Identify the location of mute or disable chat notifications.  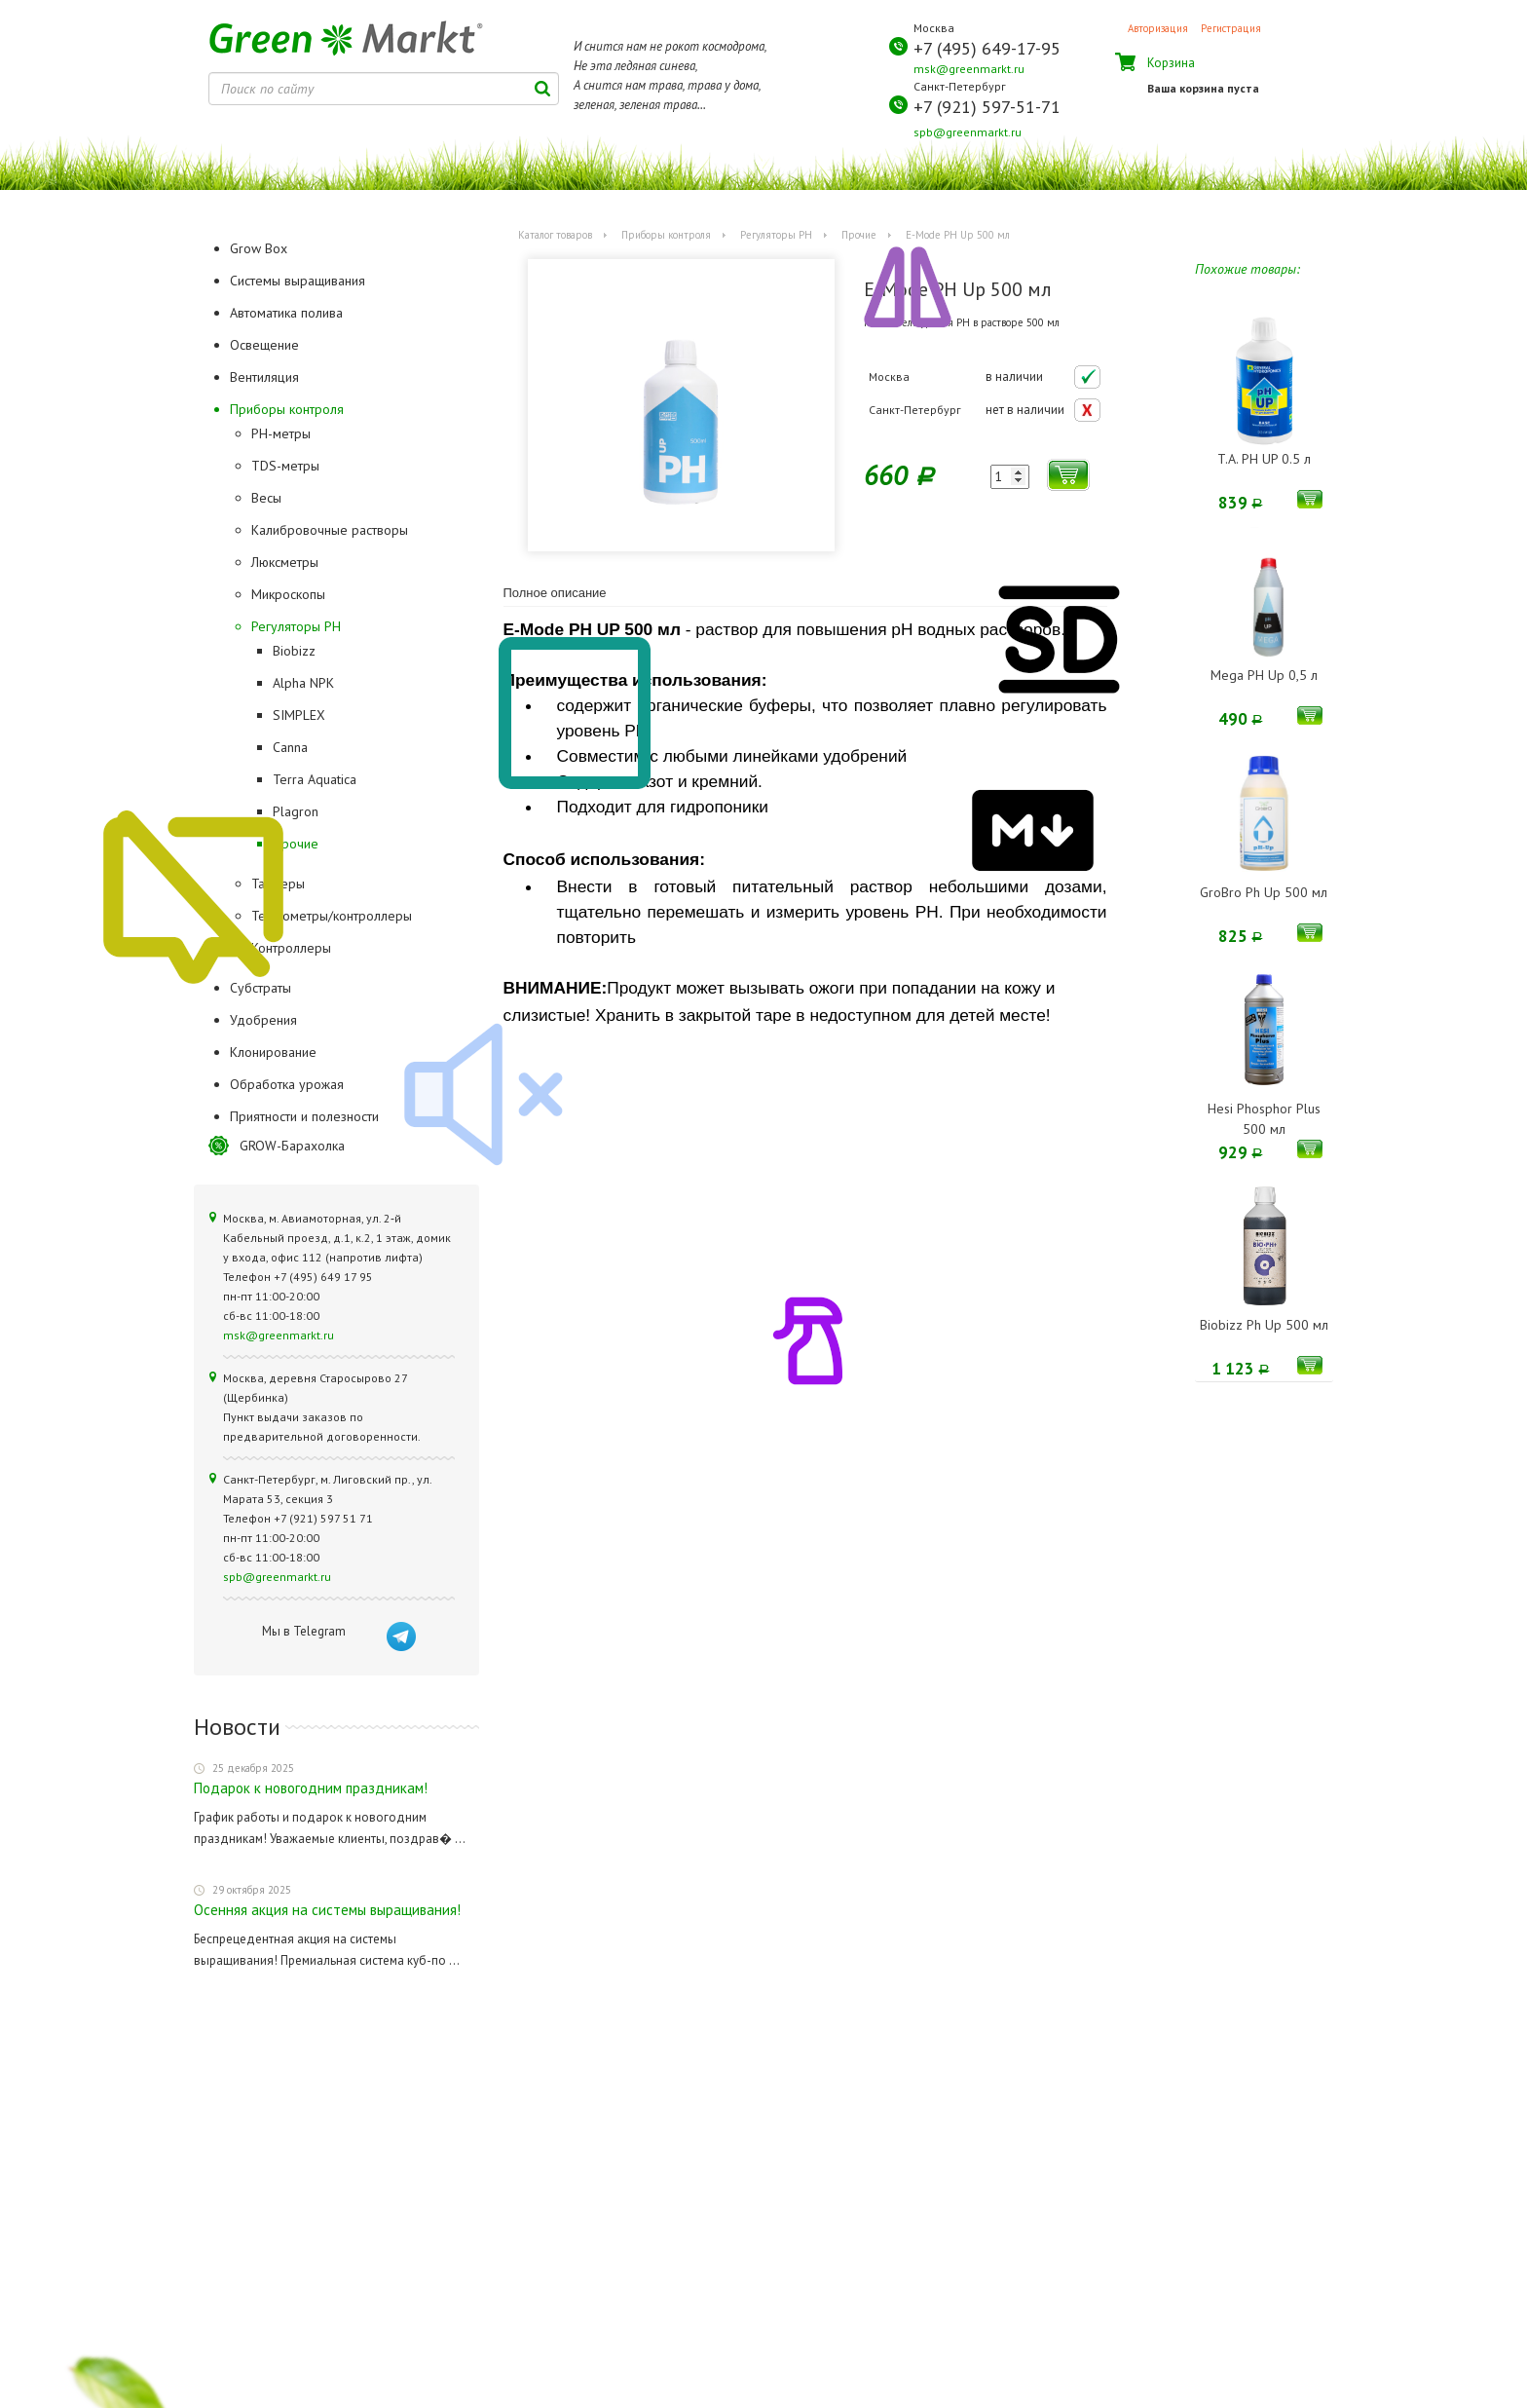
(193, 893).